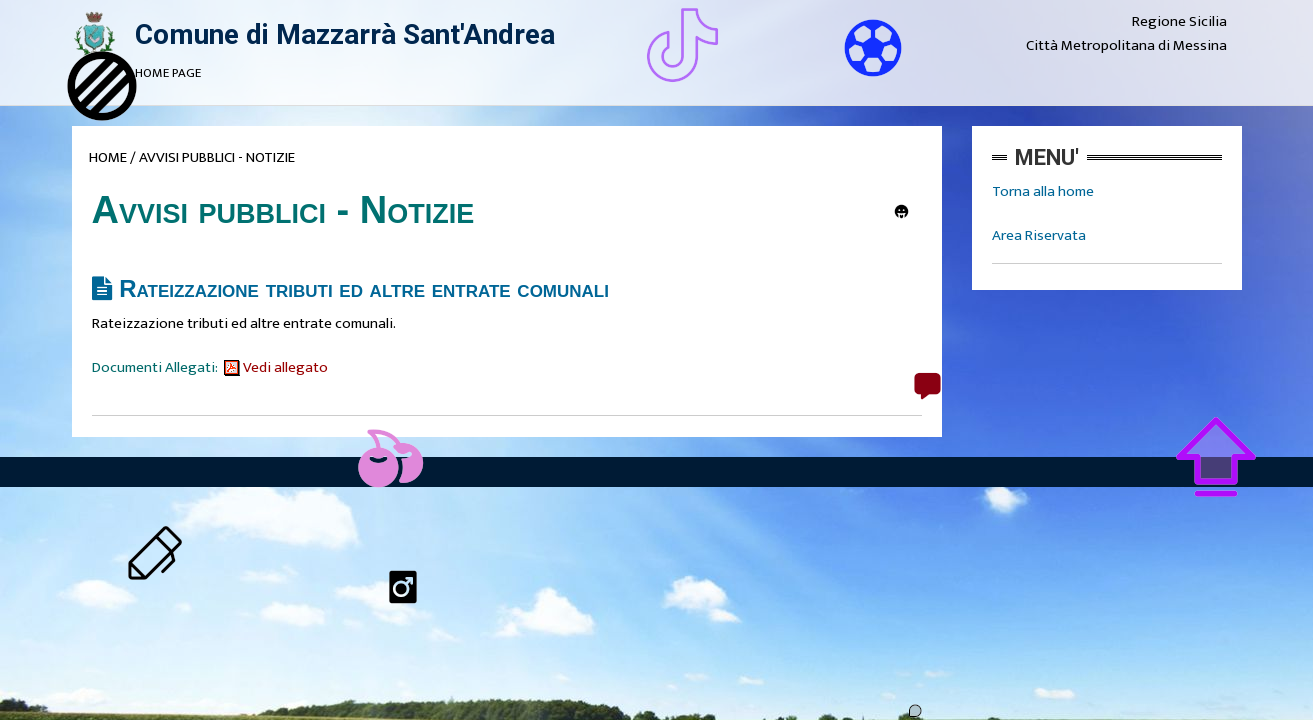 Image resolution: width=1313 pixels, height=720 pixels. I want to click on open messaging or chat, so click(927, 384).